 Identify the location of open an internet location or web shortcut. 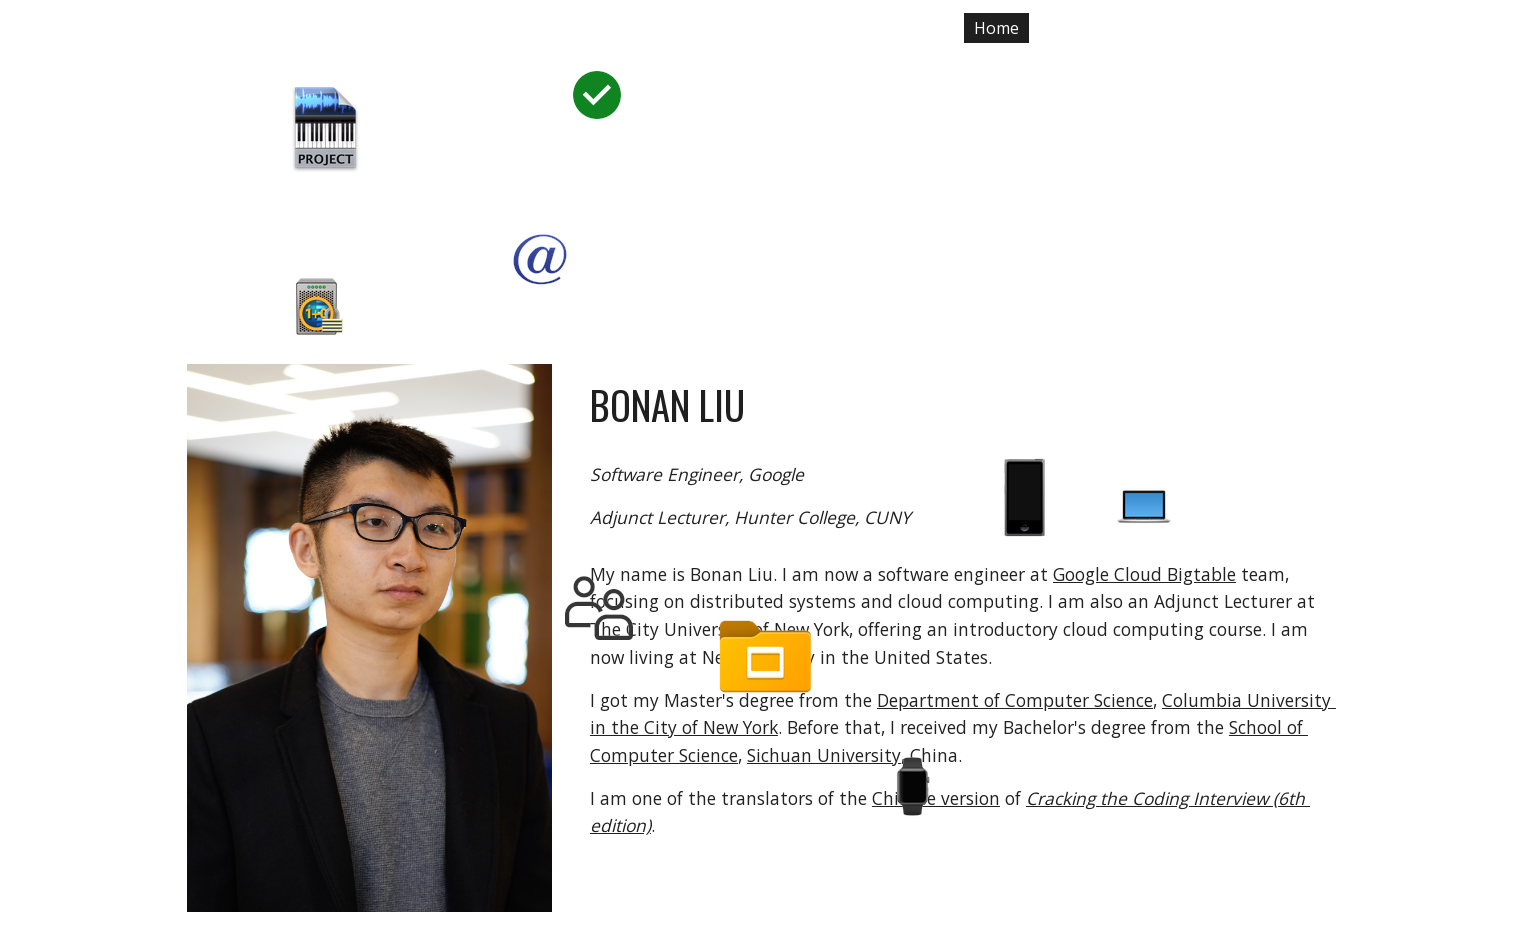
(540, 259).